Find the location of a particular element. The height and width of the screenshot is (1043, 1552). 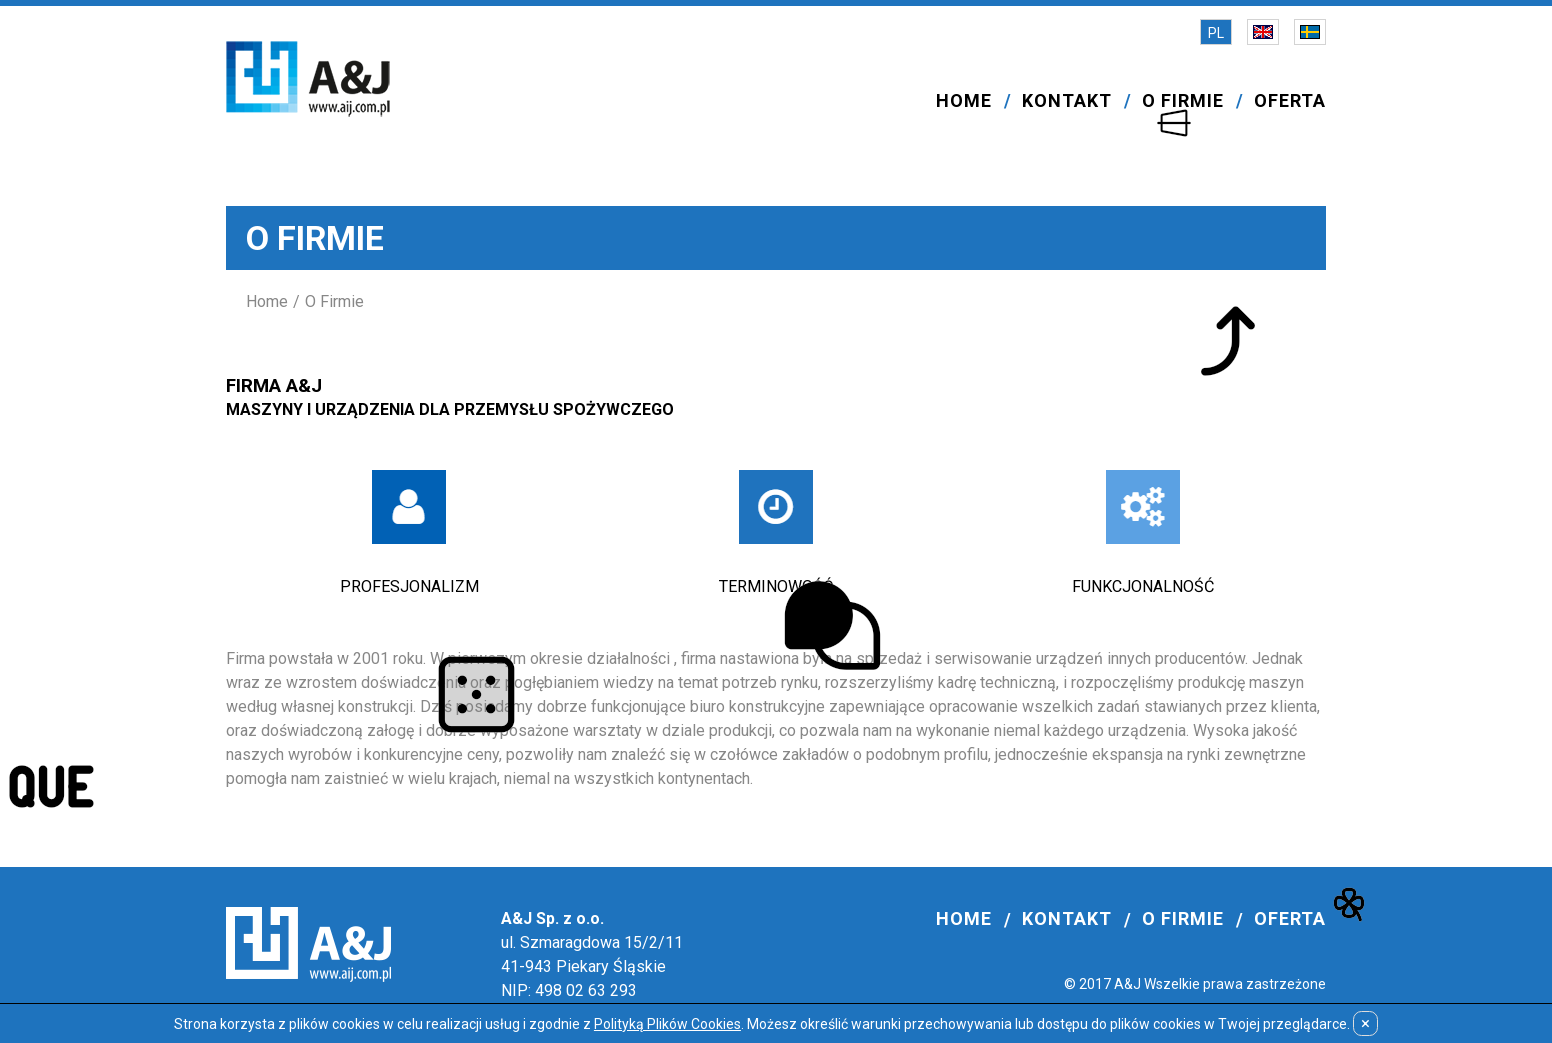

redirect or reroute upward is located at coordinates (1228, 341).